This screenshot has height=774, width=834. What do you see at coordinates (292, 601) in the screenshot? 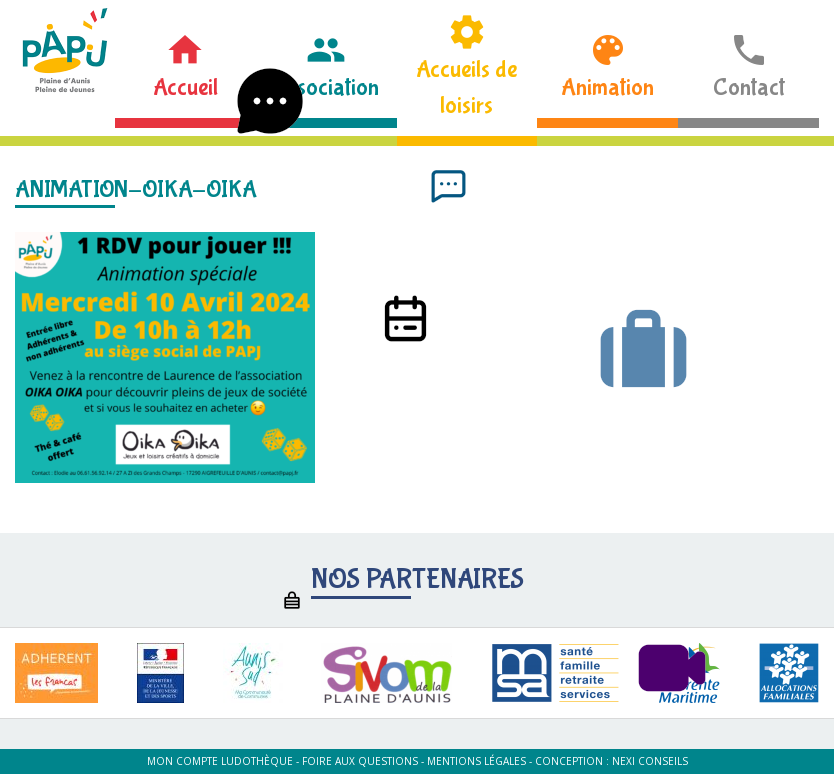
I see `indicates a secure or locked item` at bounding box center [292, 601].